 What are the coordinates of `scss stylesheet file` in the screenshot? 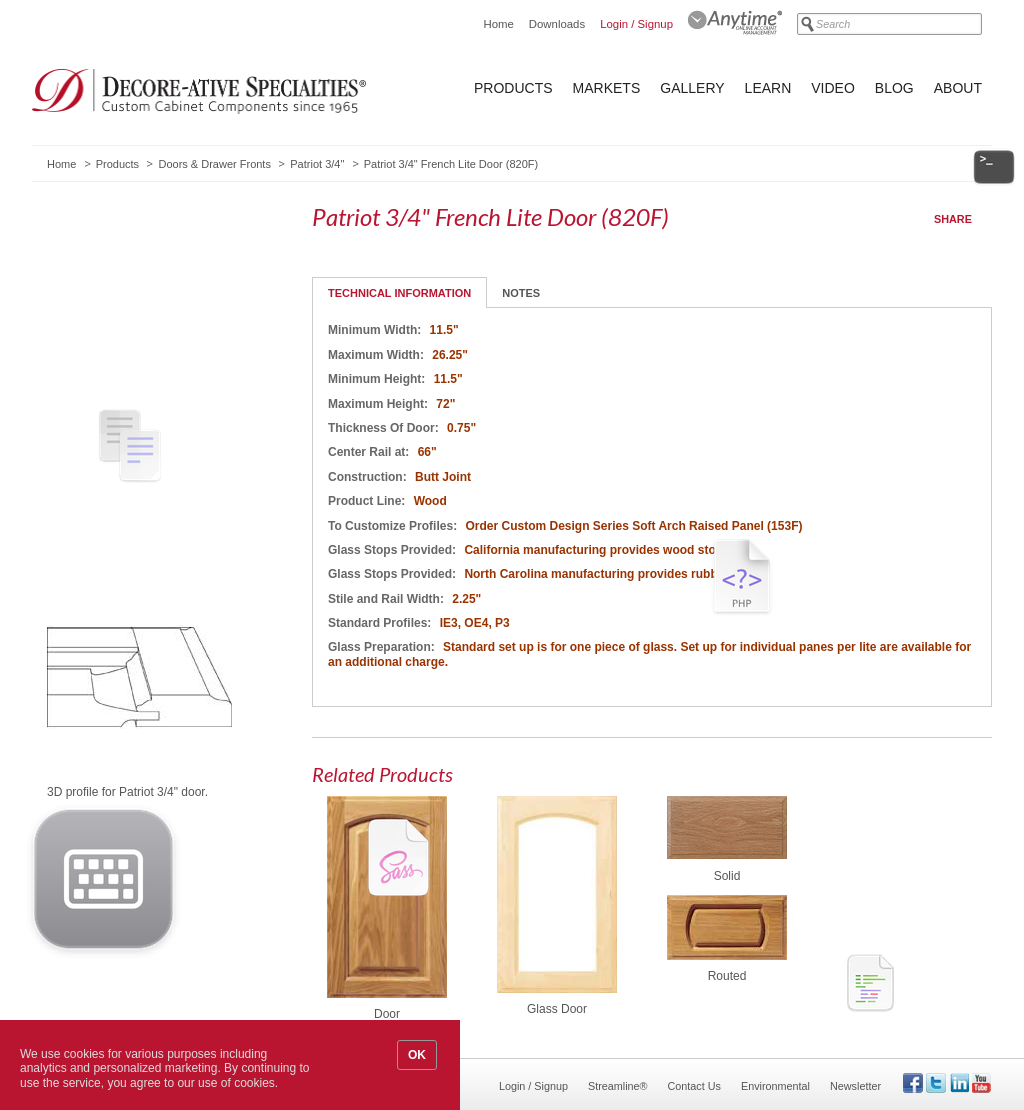 It's located at (398, 857).